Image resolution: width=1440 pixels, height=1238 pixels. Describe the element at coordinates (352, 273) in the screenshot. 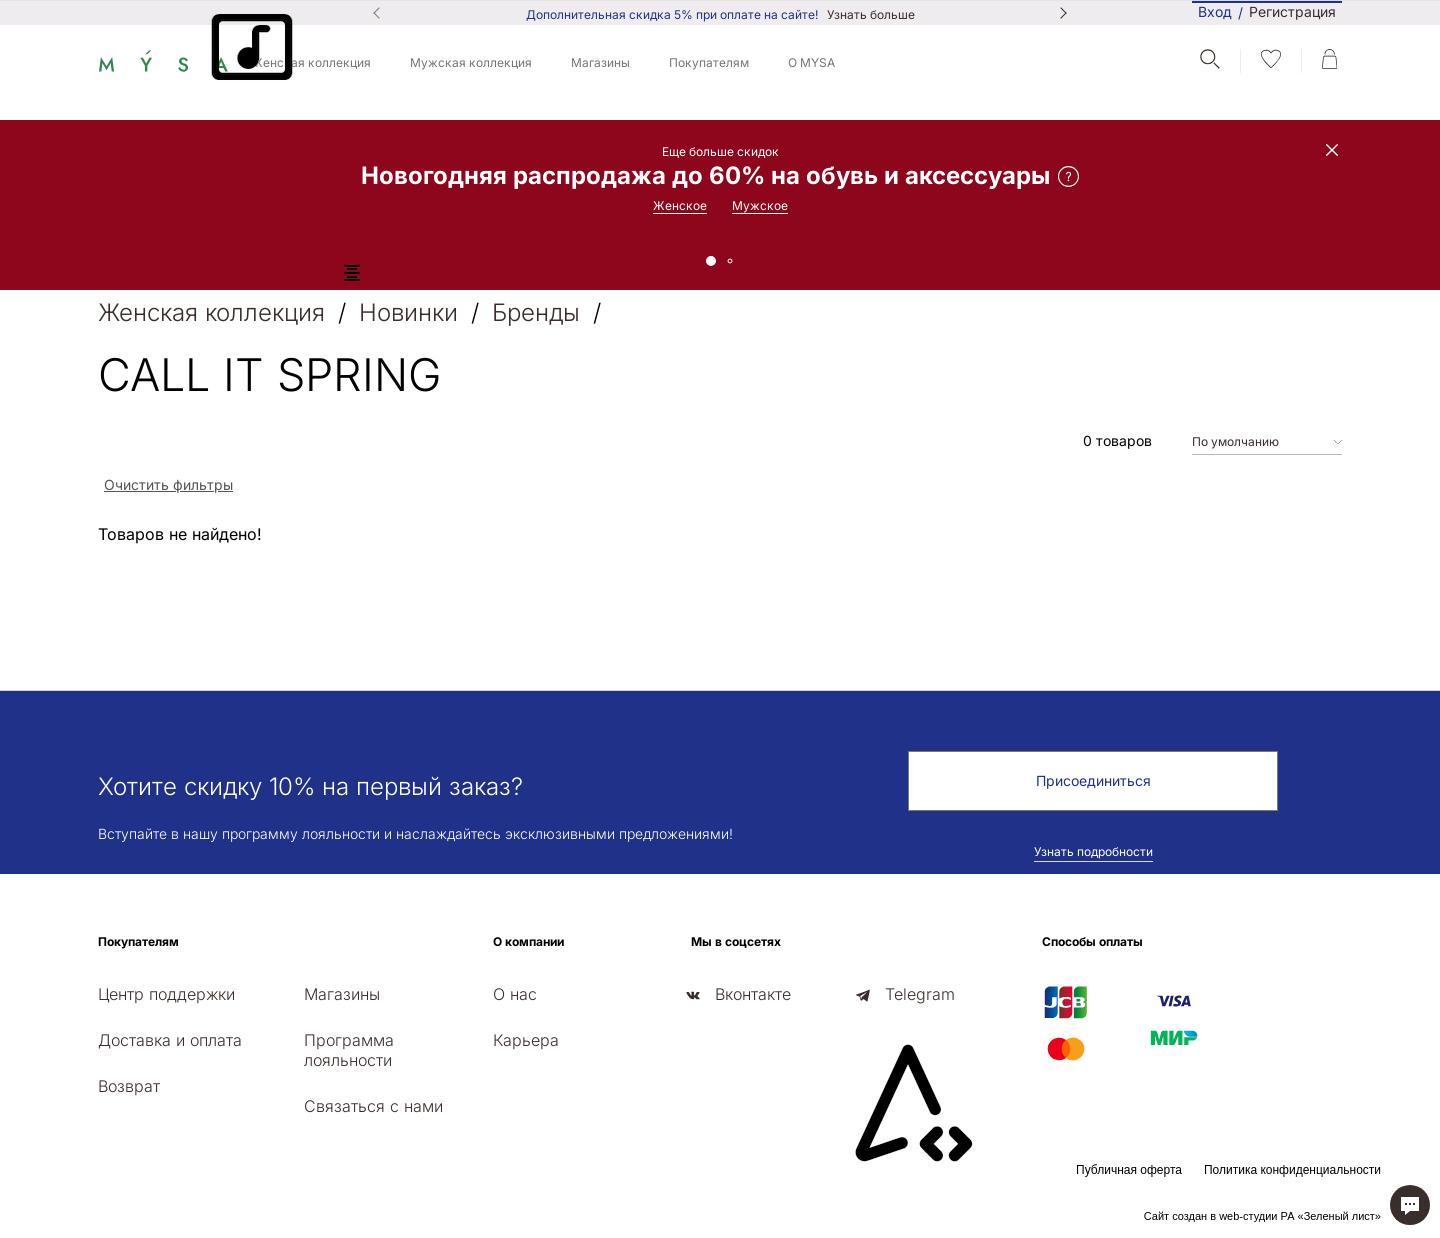

I see `center align text` at that location.